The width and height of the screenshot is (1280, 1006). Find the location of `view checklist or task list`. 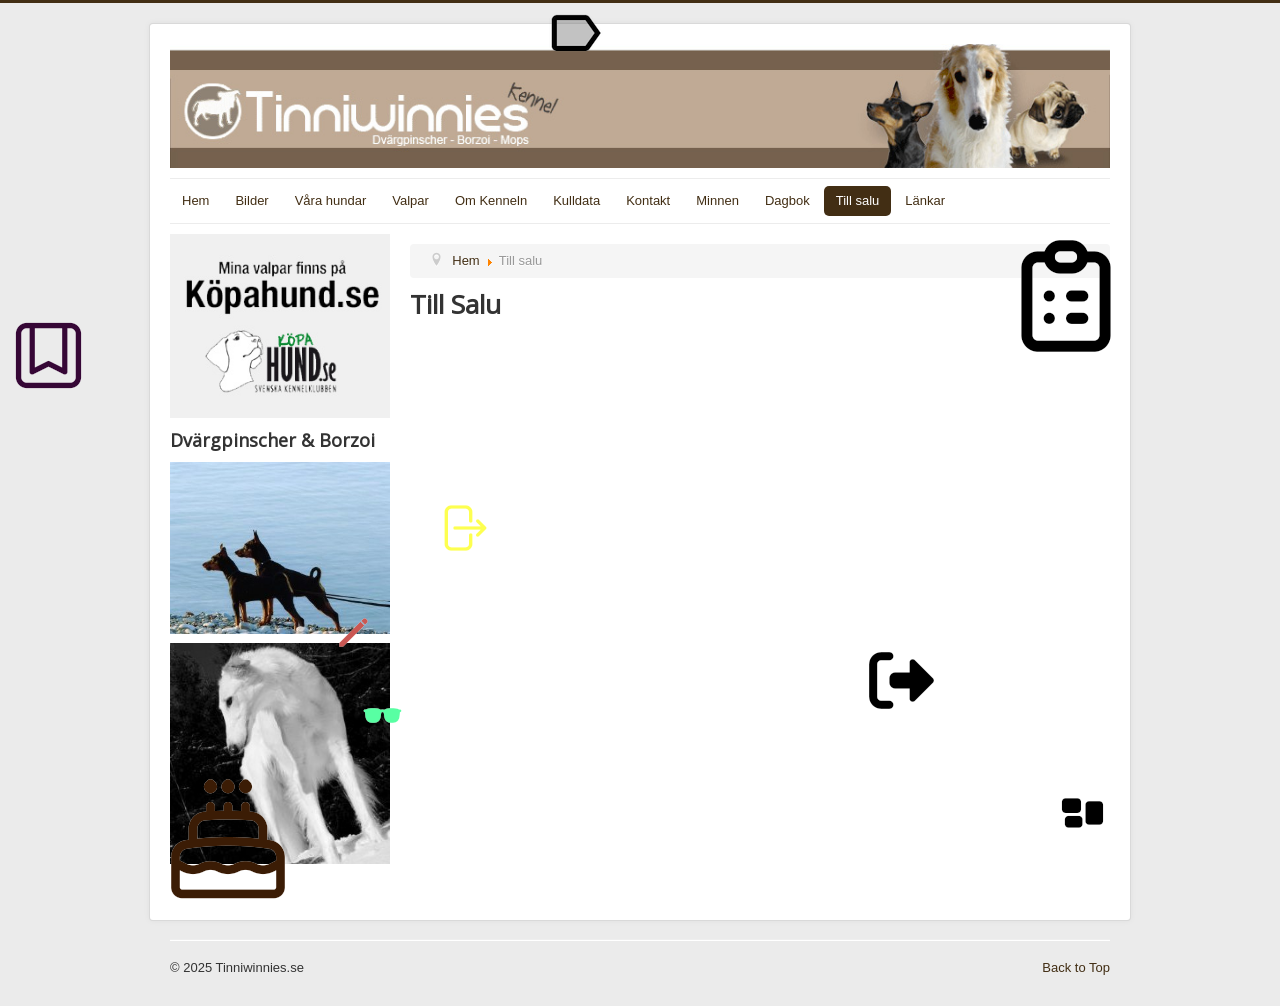

view checklist or task list is located at coordinates (1066, 296).